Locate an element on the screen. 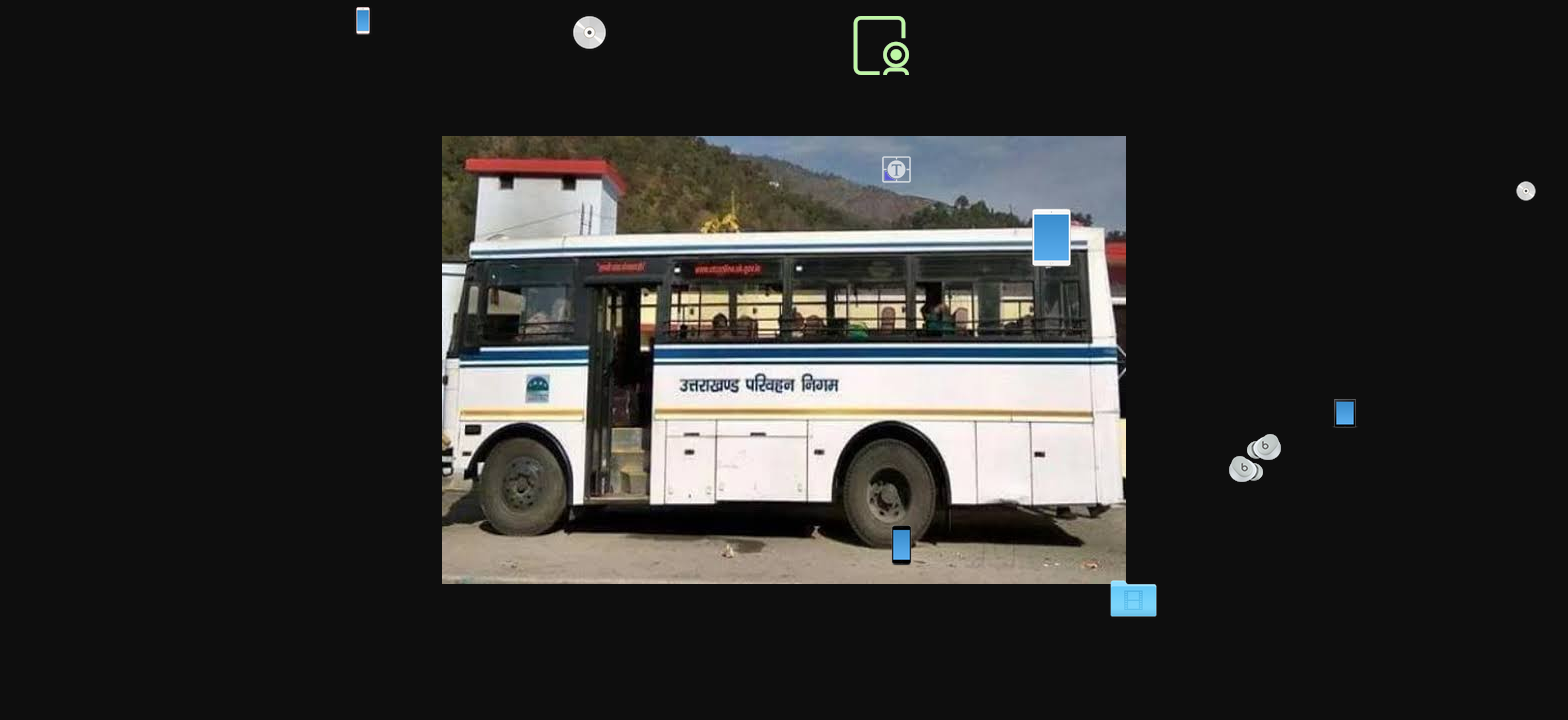 The image size is (1568, 720). indicates a DVD-R disc drive or media is located at coordinates (589, 32).